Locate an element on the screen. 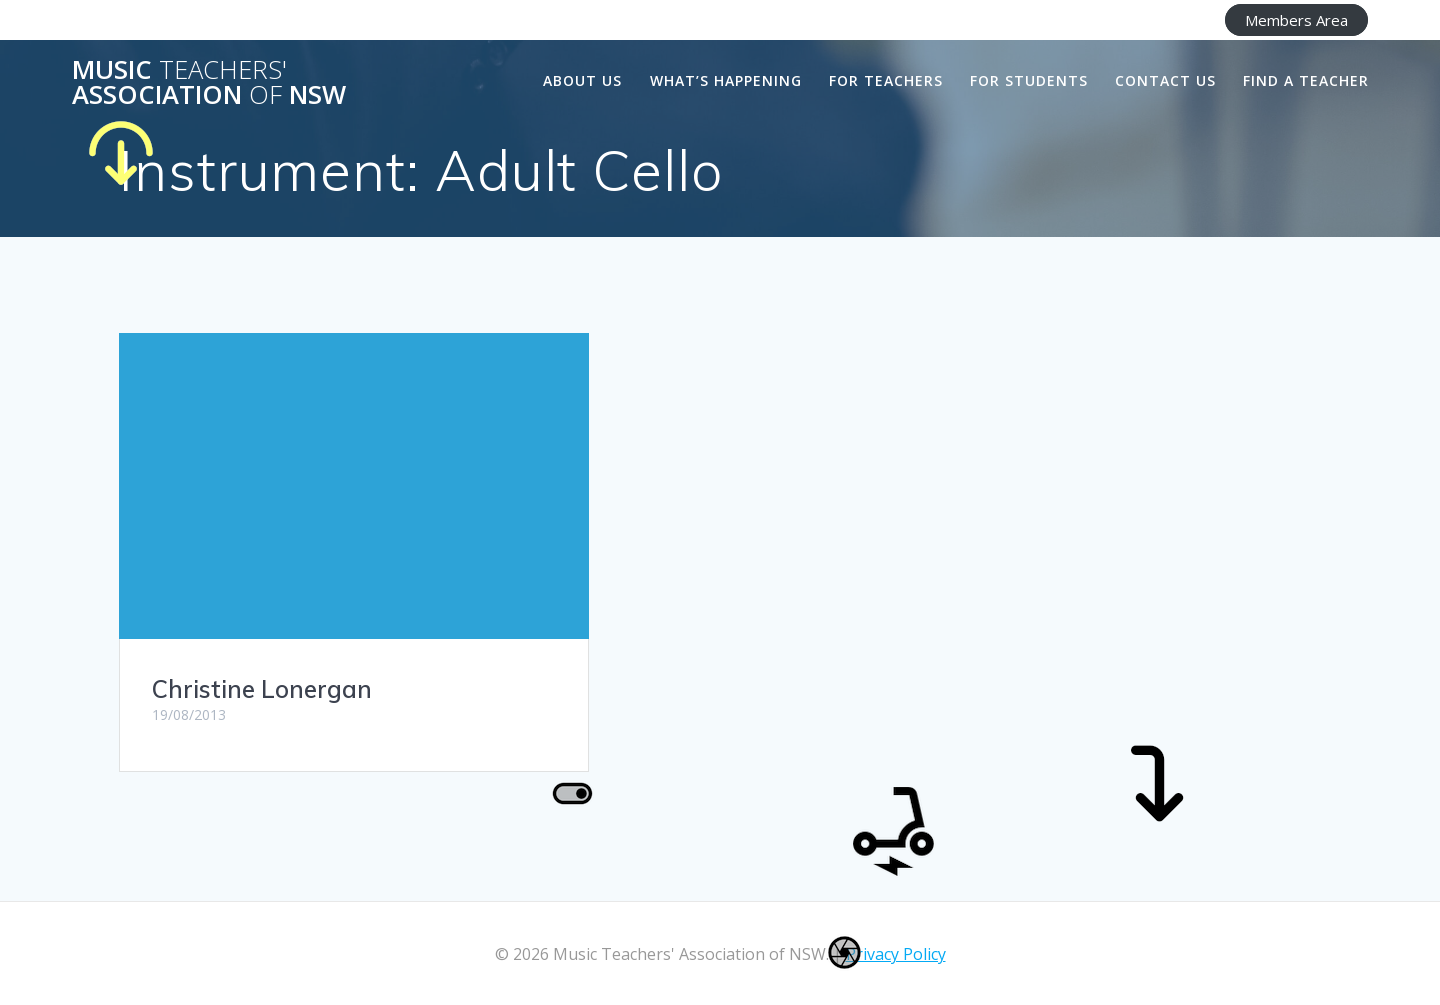  open camera to take a photo is located at coordinates (844, 952).